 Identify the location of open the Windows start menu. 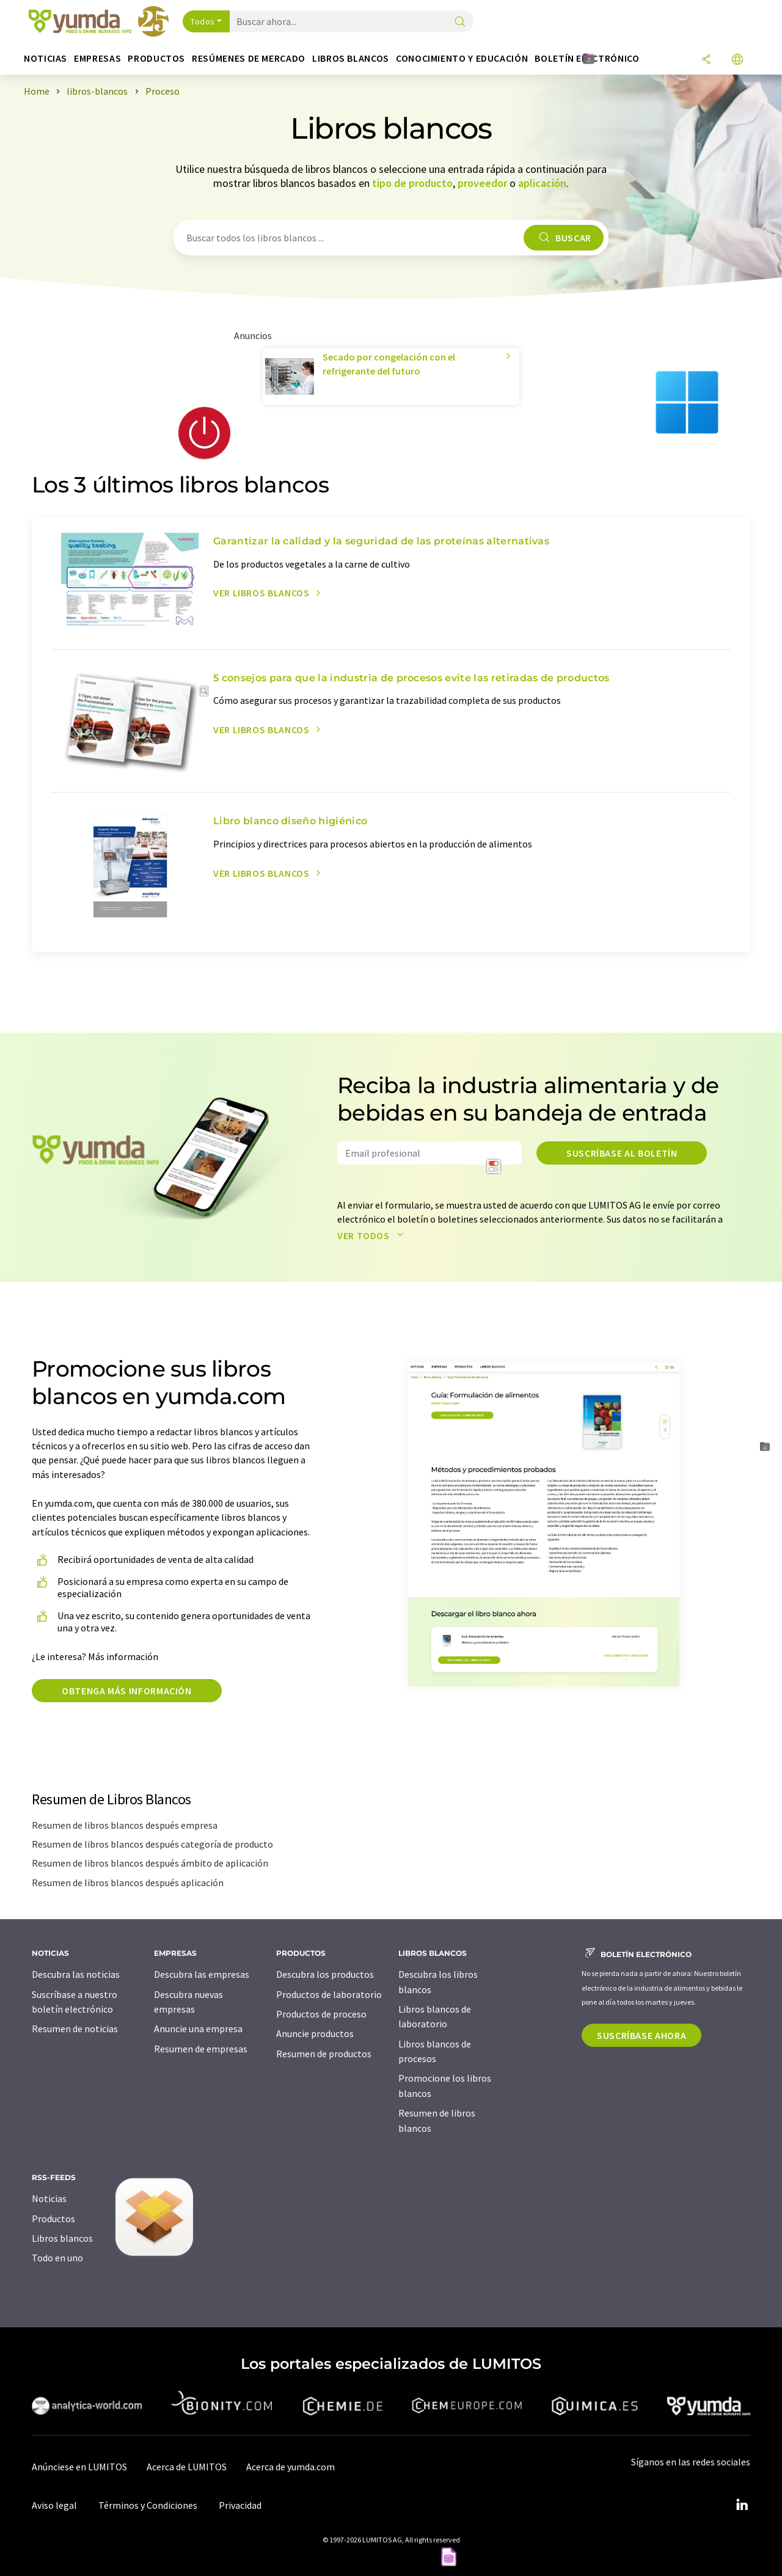
(687, 402).